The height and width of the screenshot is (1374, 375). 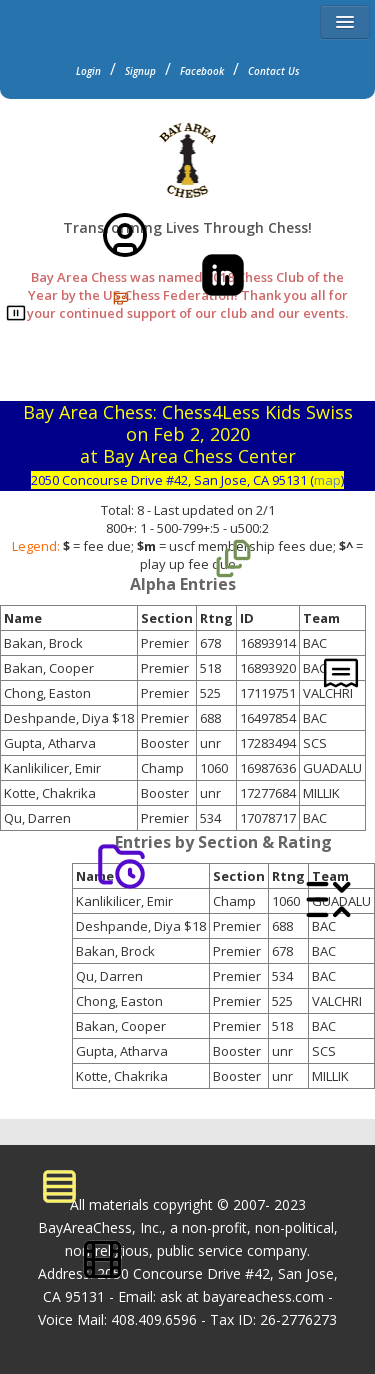 What do you see at coordinates (328, 899) in the screenshot?
I see `collapse or expand all list items` at bounding box center [328, 899].